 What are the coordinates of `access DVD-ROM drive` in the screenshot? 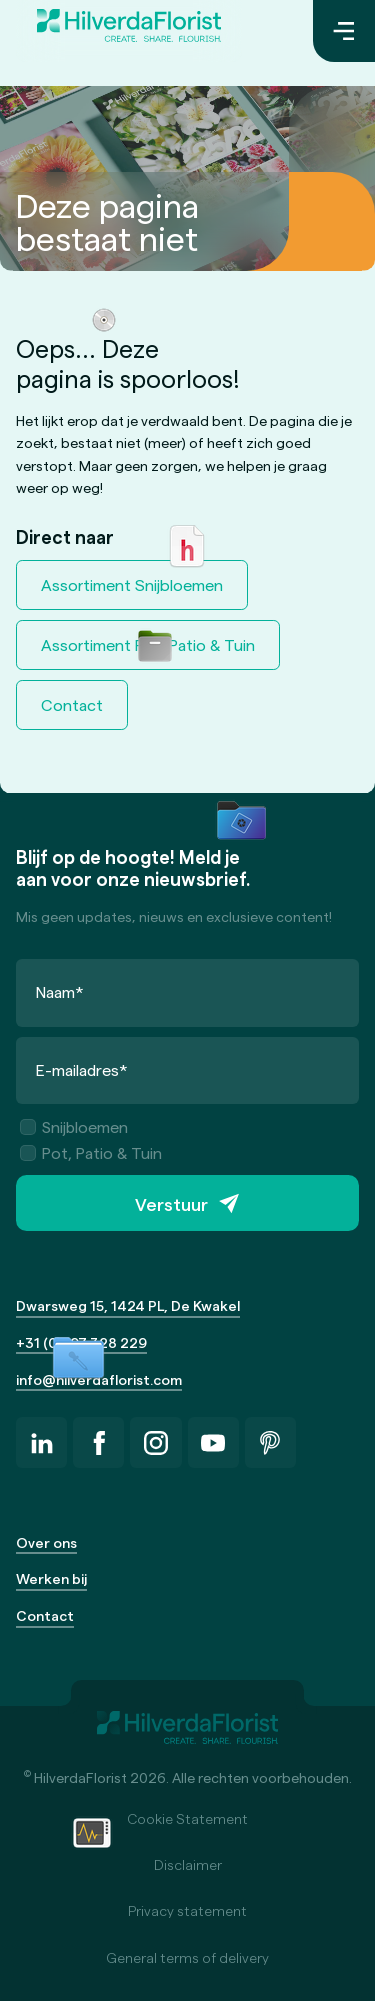 It's located at (104, 320).